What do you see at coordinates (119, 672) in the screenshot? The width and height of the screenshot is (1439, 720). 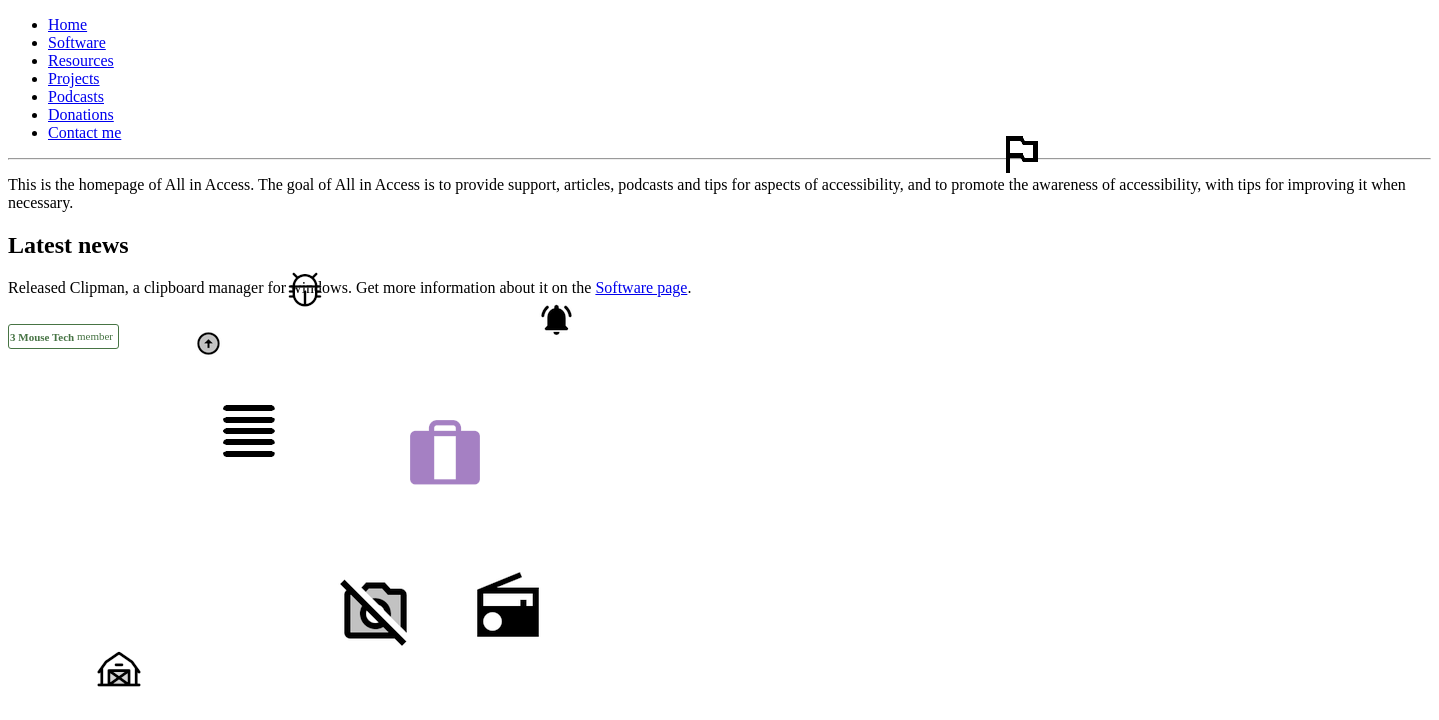 I see `access farm or agricultural settings` at bounding box center [119, 672].